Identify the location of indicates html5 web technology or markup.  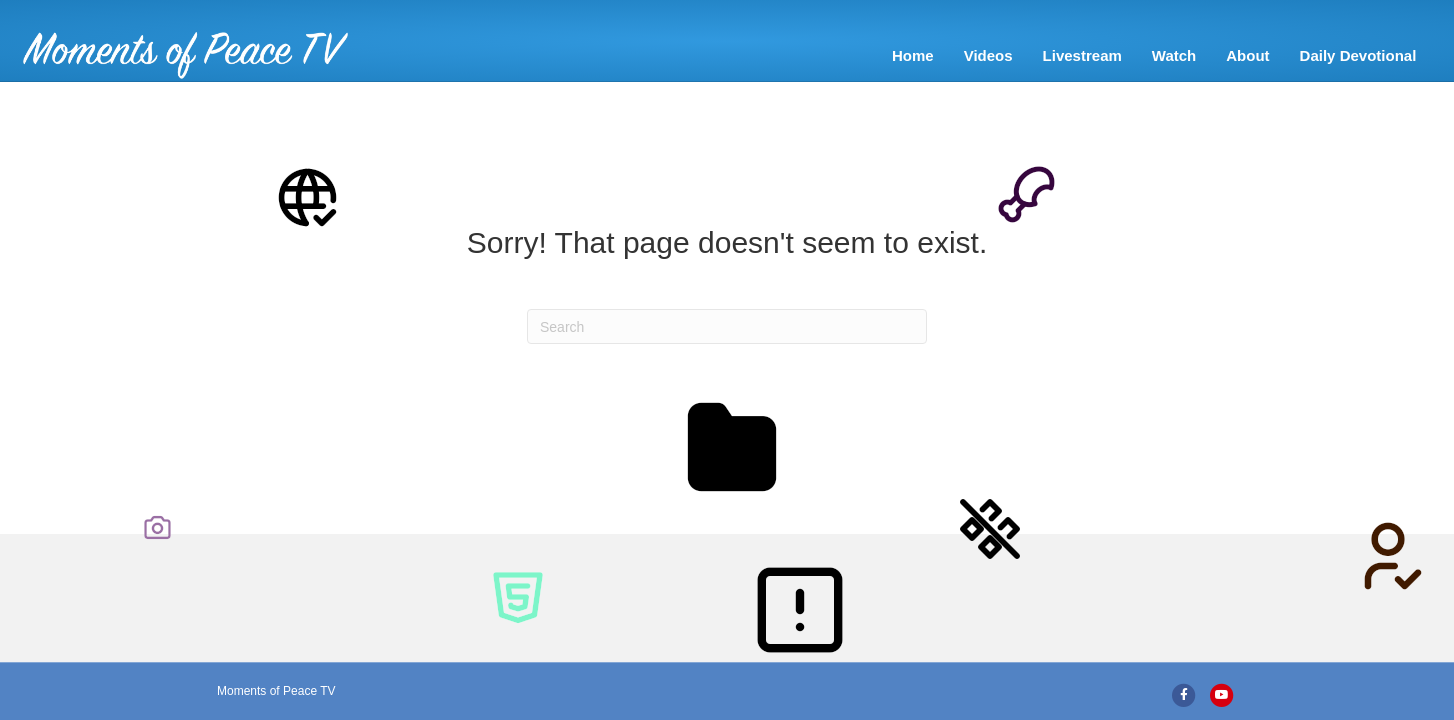
(518, 597).